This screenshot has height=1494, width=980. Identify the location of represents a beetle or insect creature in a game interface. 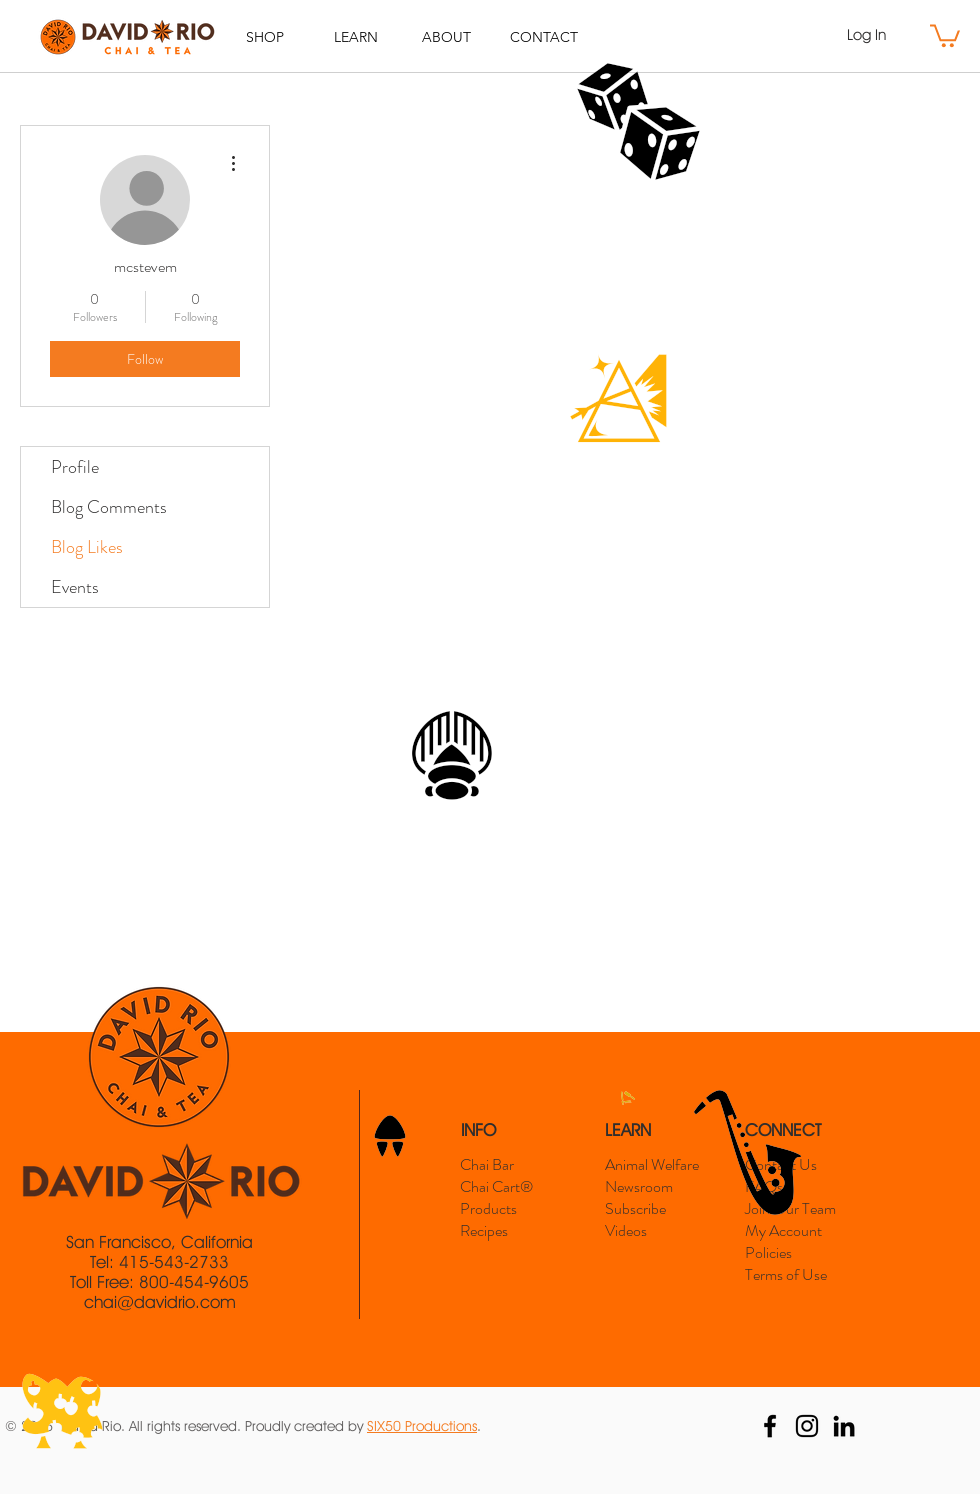
(451, 756).